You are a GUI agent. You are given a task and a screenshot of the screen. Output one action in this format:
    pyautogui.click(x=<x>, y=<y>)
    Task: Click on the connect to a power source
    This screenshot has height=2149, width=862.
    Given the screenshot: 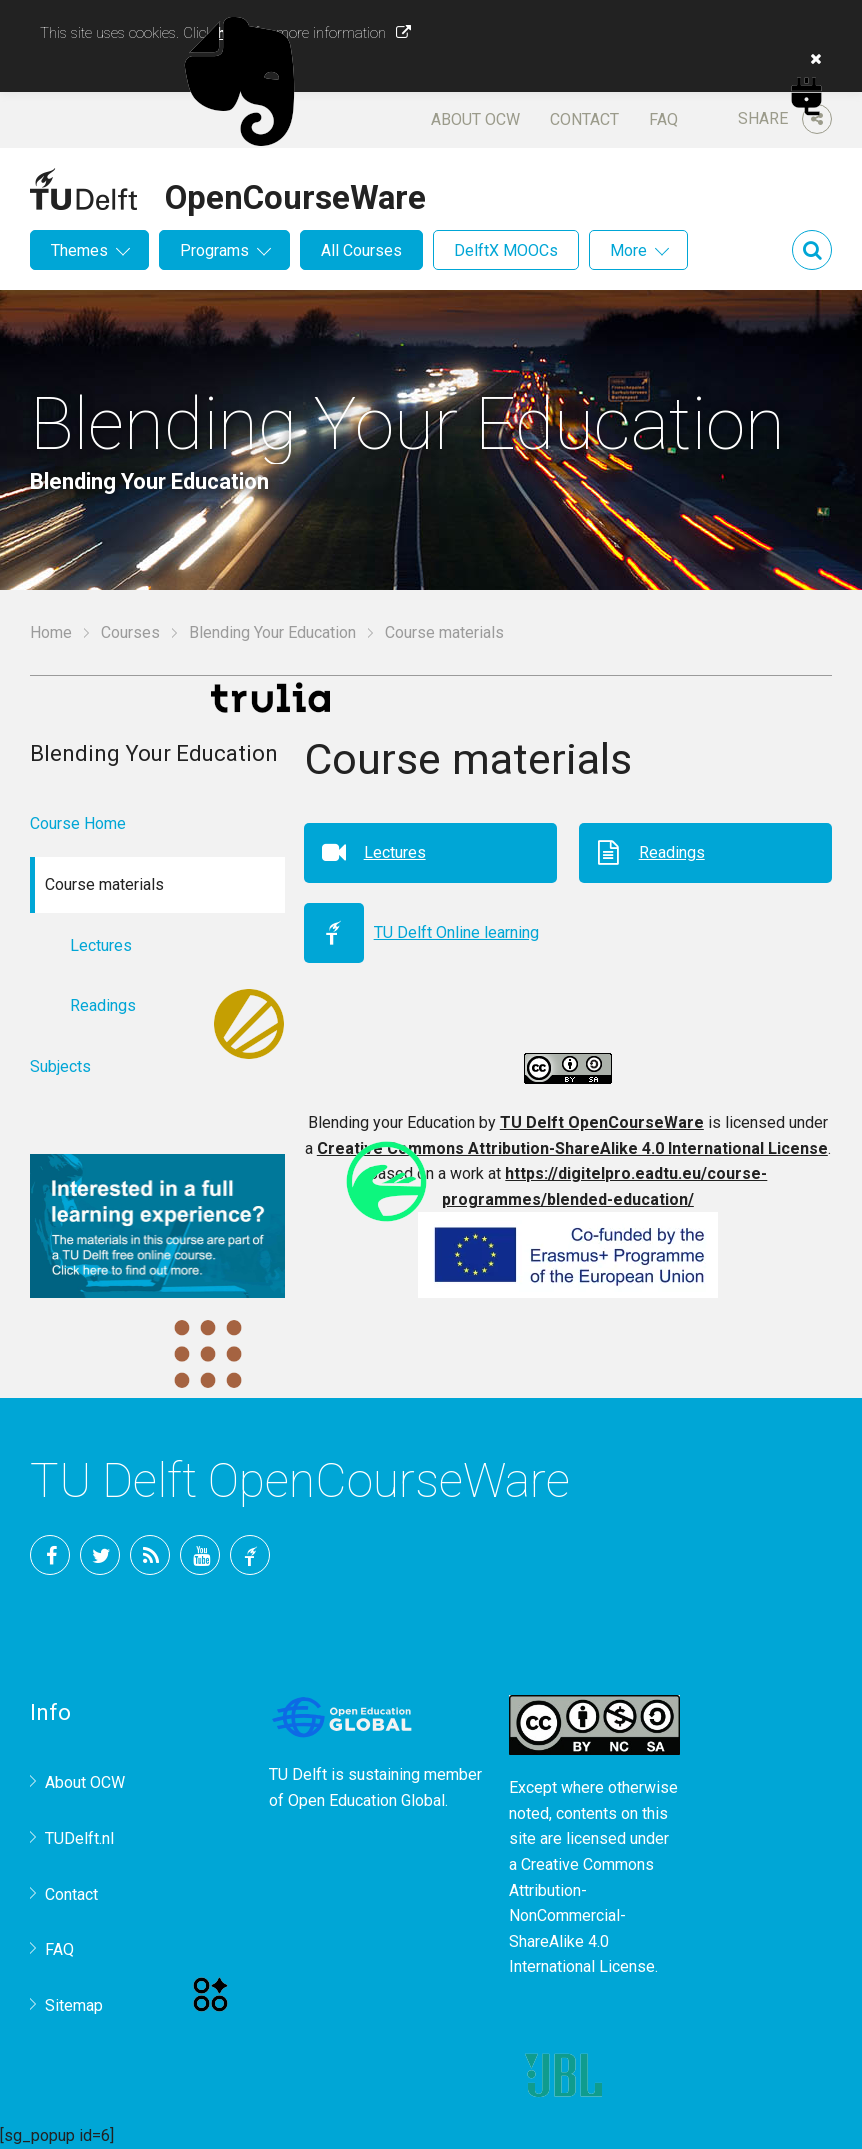 What is the action you would take?
    pyautogui.click(x=806, y=96)
    